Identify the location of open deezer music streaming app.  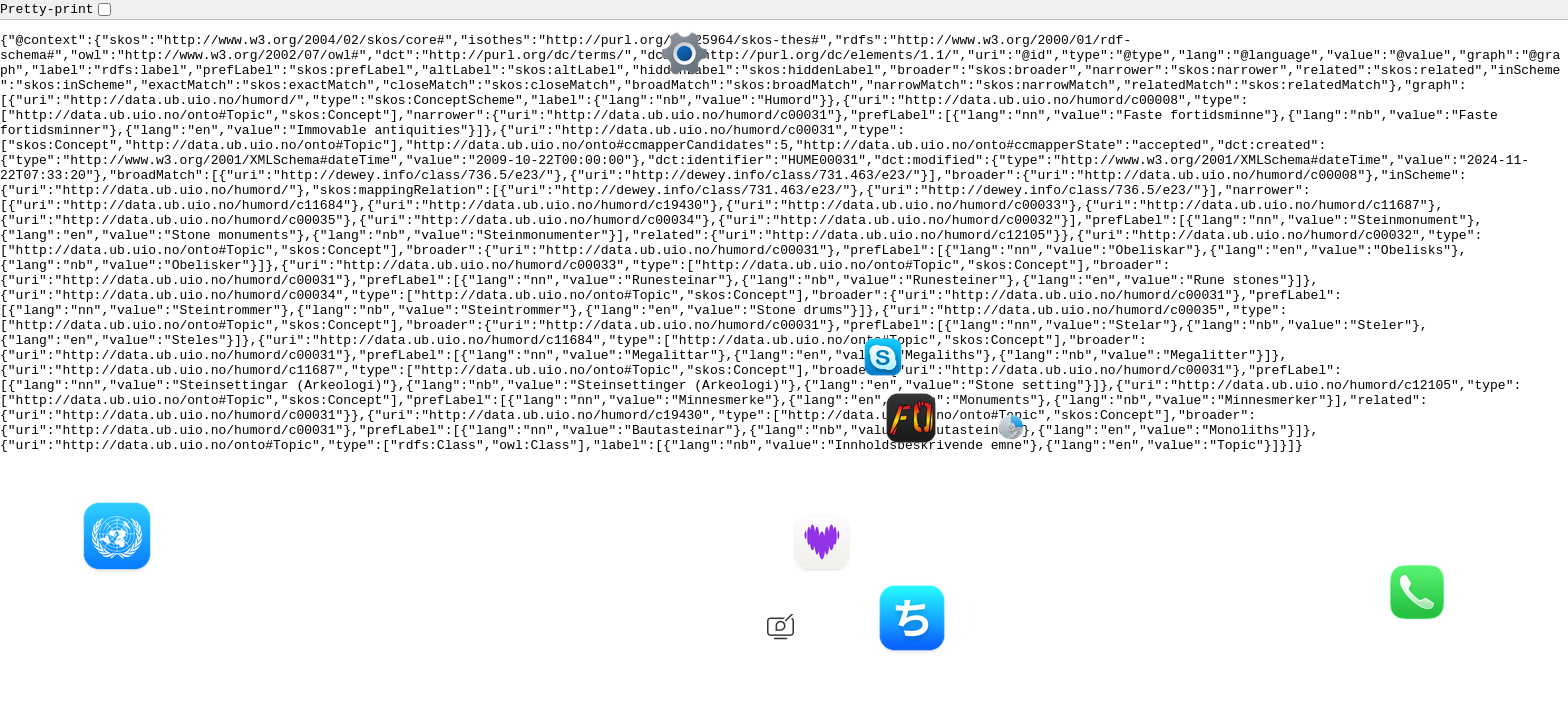
(822, 542).